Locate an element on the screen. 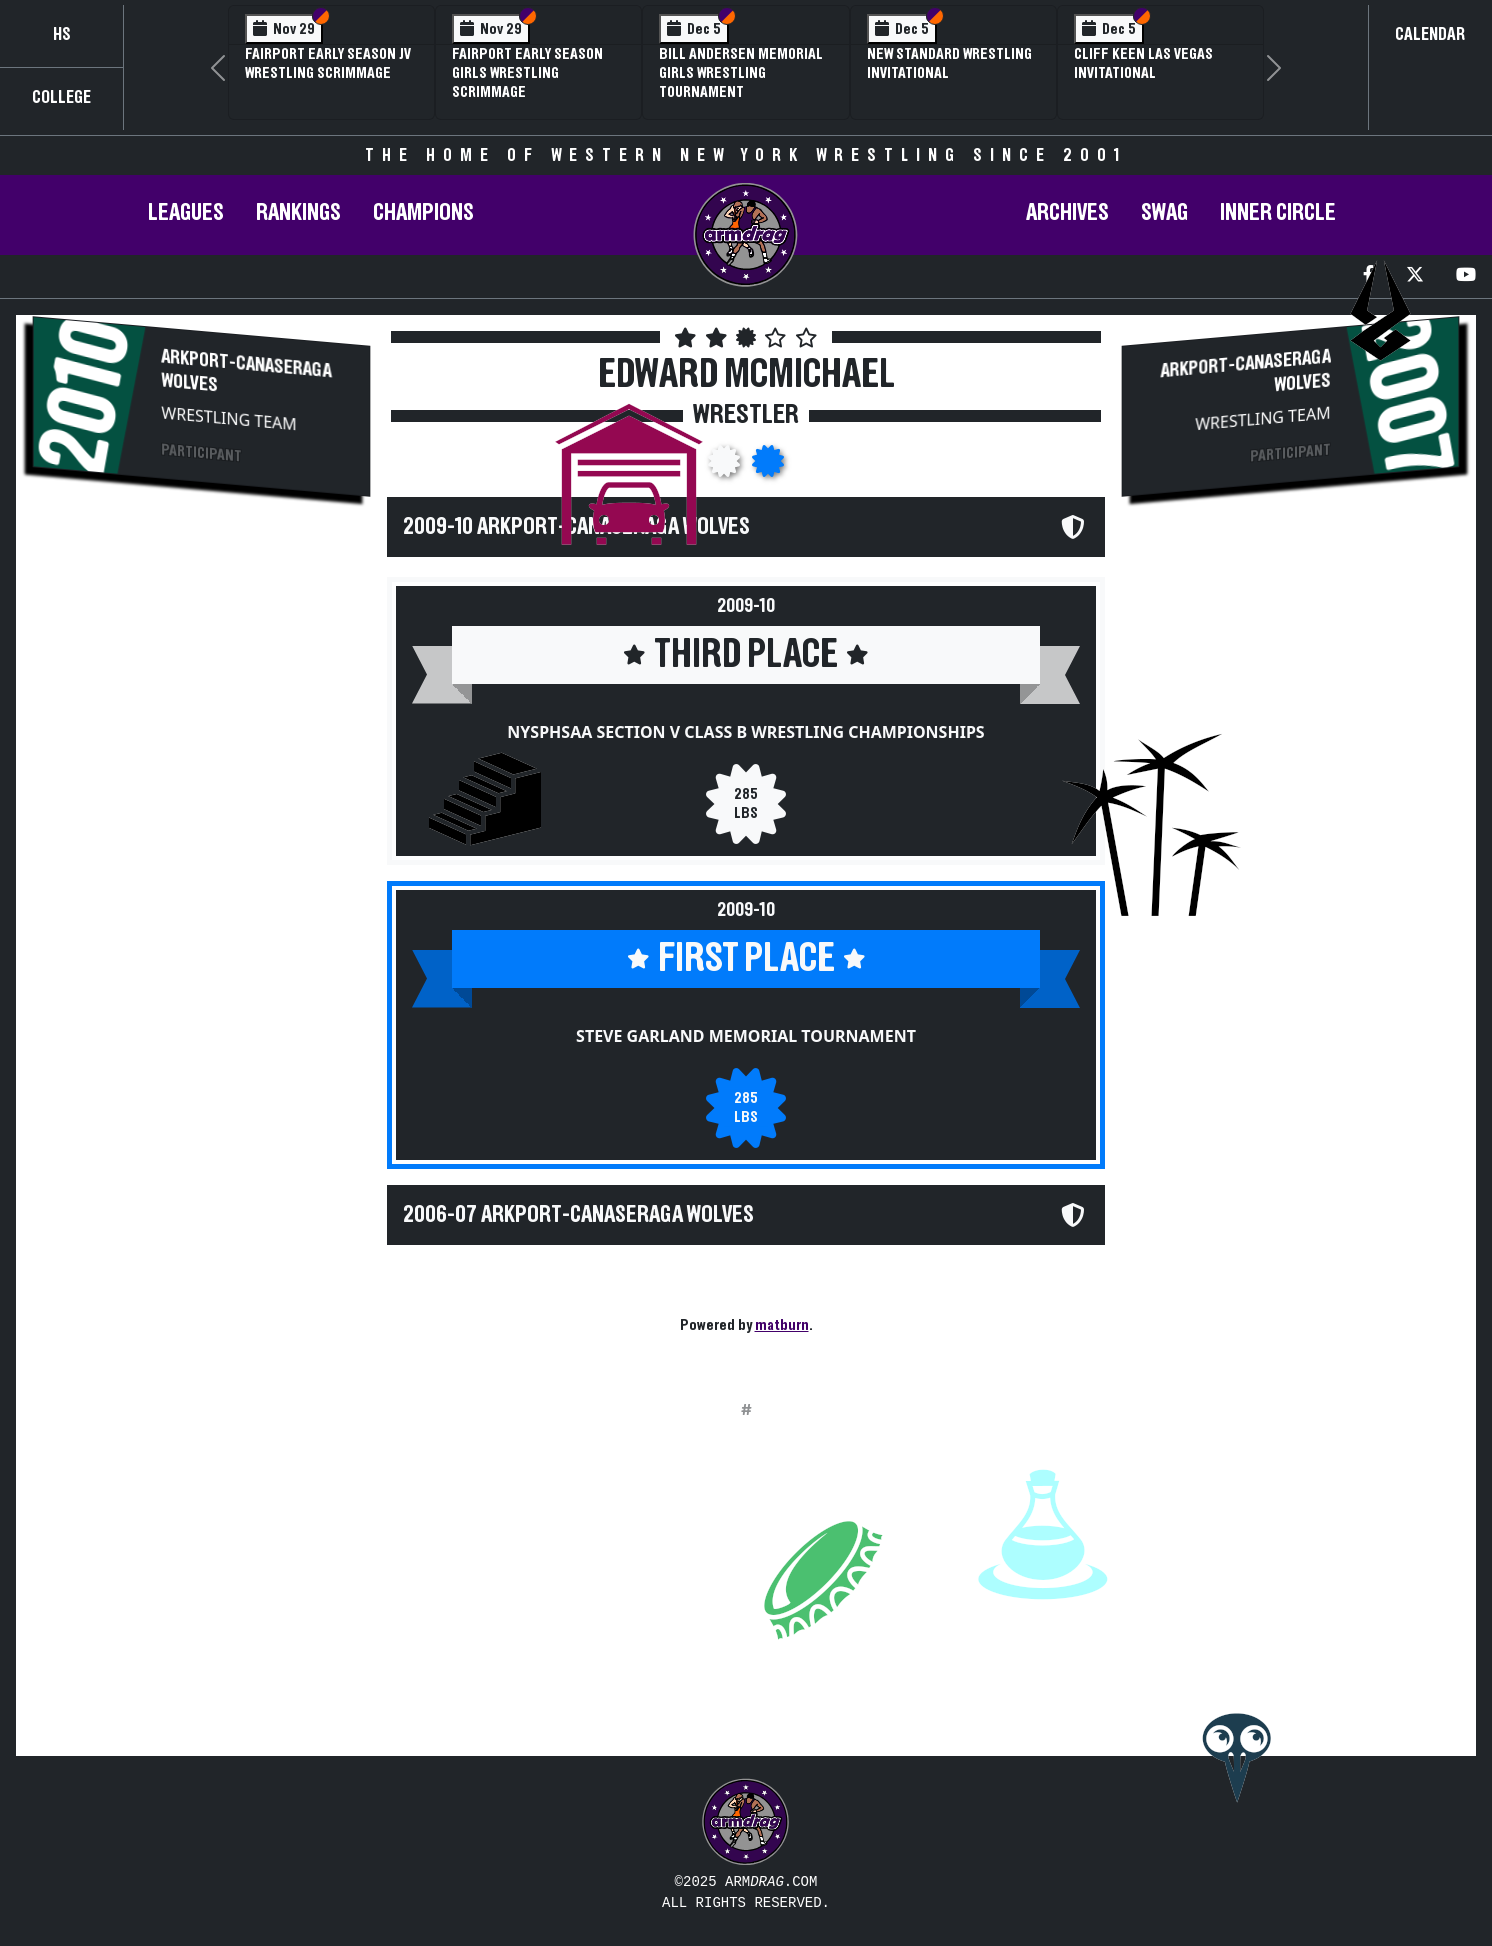  view ancient or historical documents is located at coordinates (1151, 822).